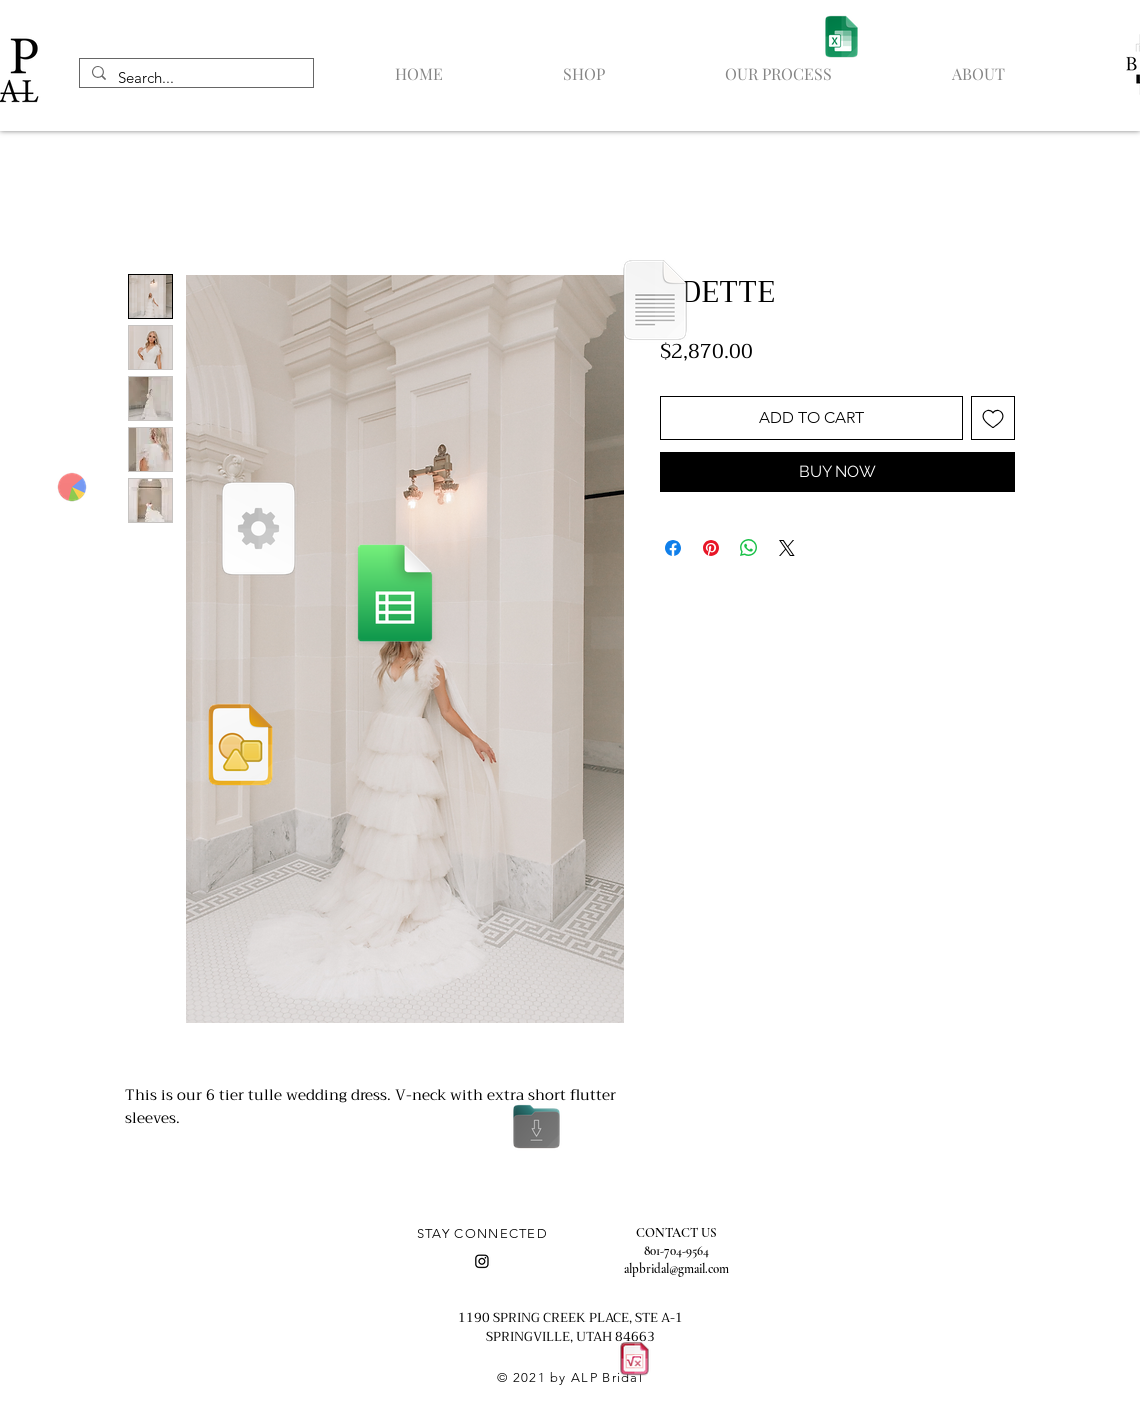  What do you see at coordinates (395, 595) in the screenshot?
I see `open a spreadsheet file` at bounding box center [395, 595].